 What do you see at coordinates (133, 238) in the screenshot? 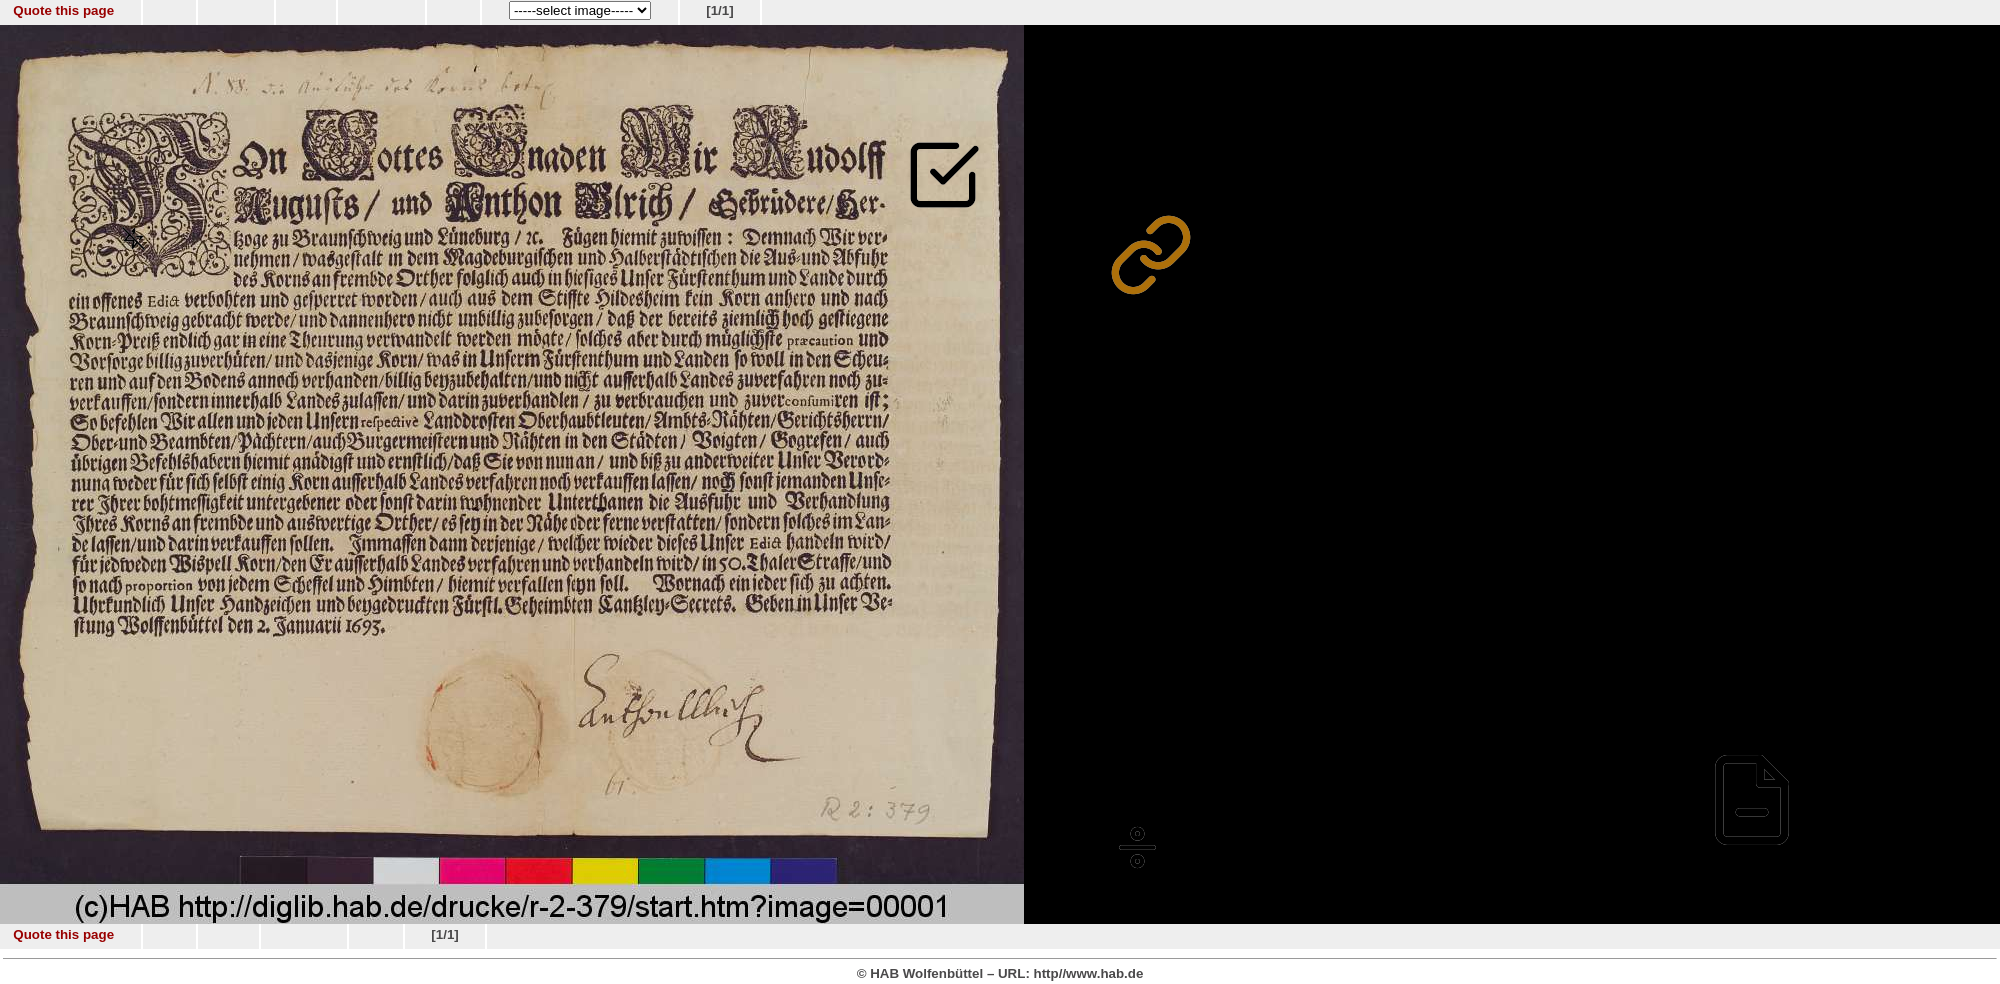
I see `disable flash or lightning mode` at bounding box center [133, 238].